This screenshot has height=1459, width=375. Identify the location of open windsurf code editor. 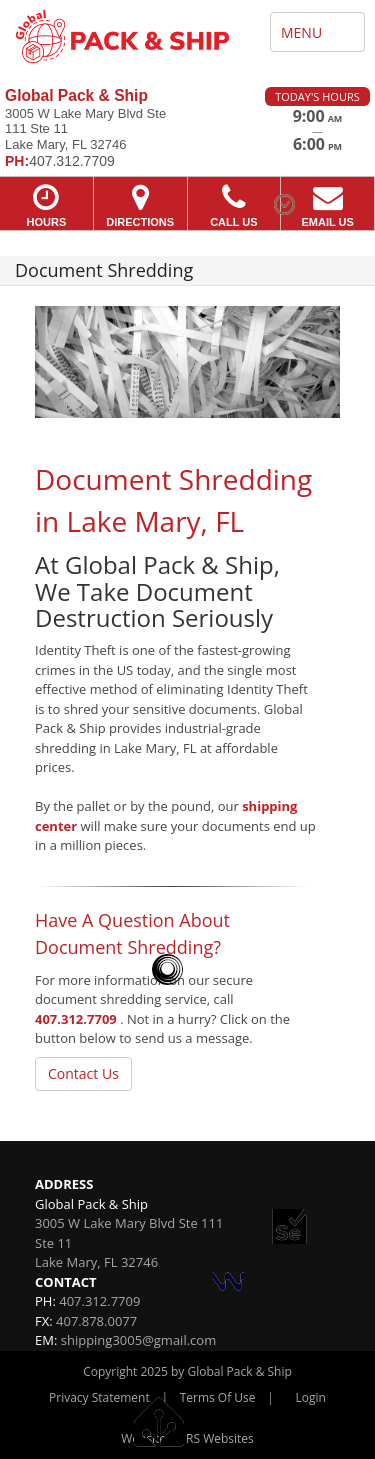
(228, 1281).